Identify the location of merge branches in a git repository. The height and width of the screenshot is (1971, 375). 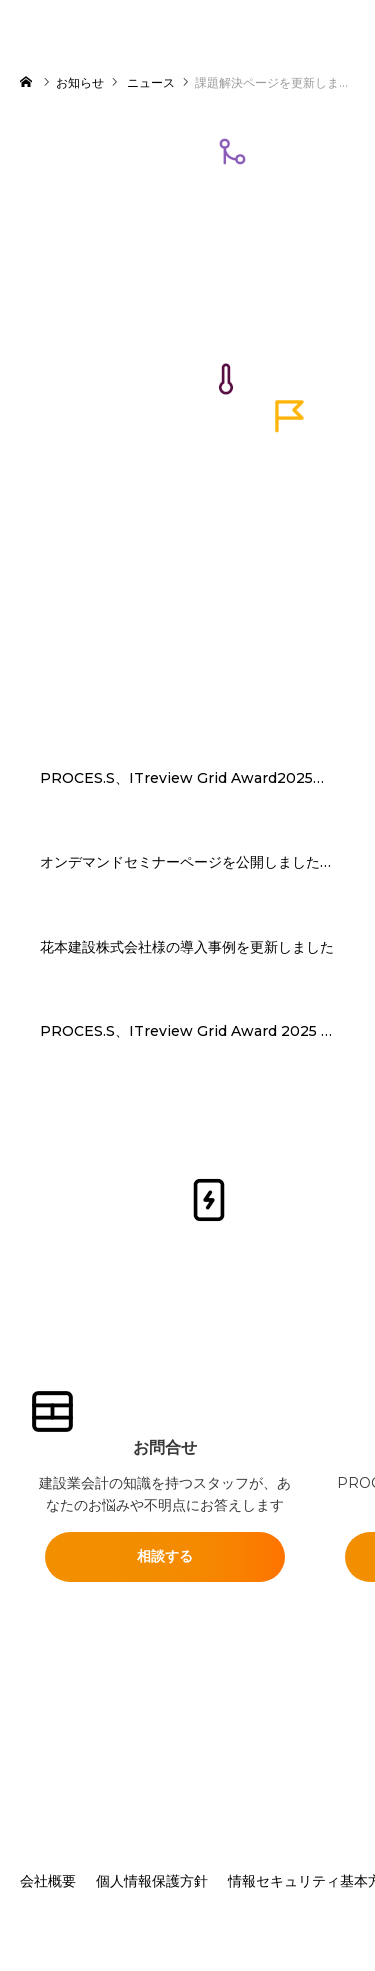
(232, 151).